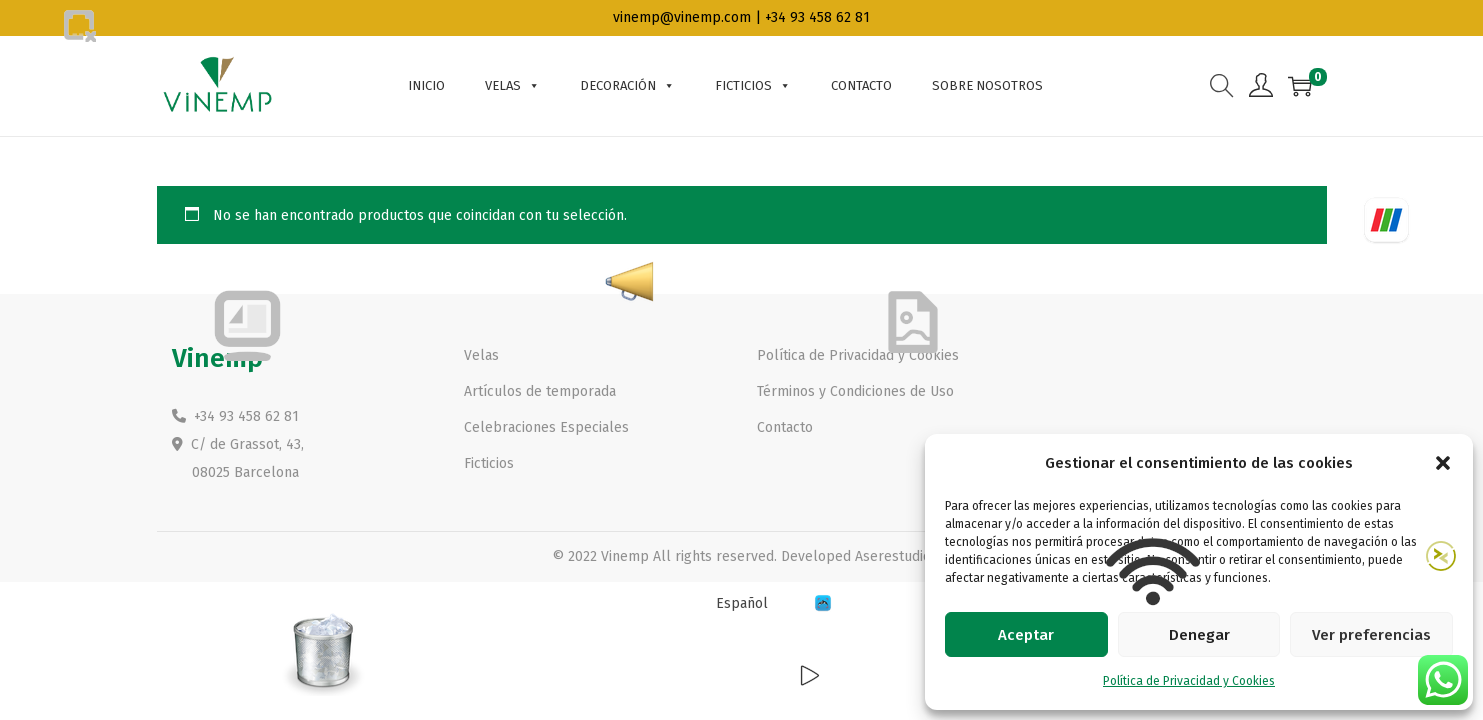  What do you see at coordinates (823, 603) in the screenshot?
I see `open qrca qr code scanner app` at bounding box center [823, 603].